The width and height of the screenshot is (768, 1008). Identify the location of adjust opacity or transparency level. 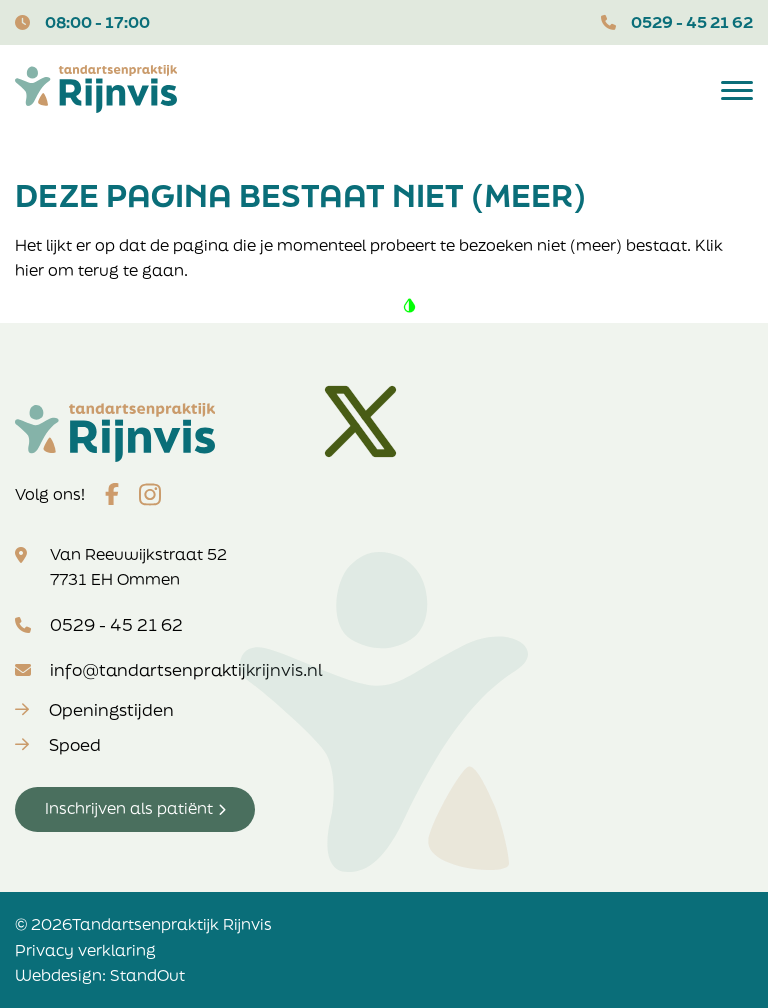
(409, 305).